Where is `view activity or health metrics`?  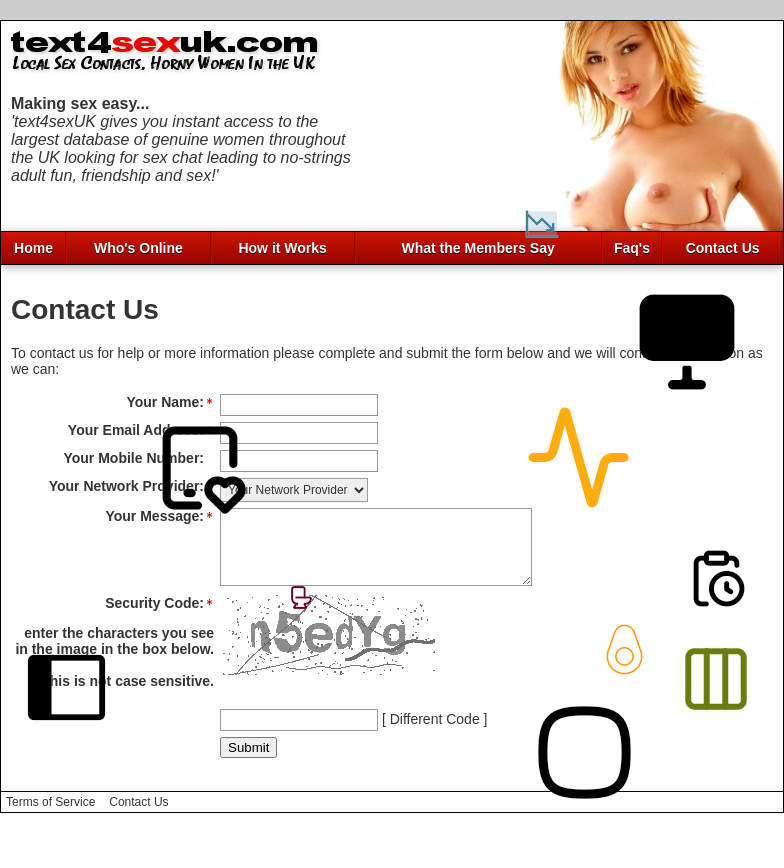
view activity or health metrics is located at coordinates (578, 457).